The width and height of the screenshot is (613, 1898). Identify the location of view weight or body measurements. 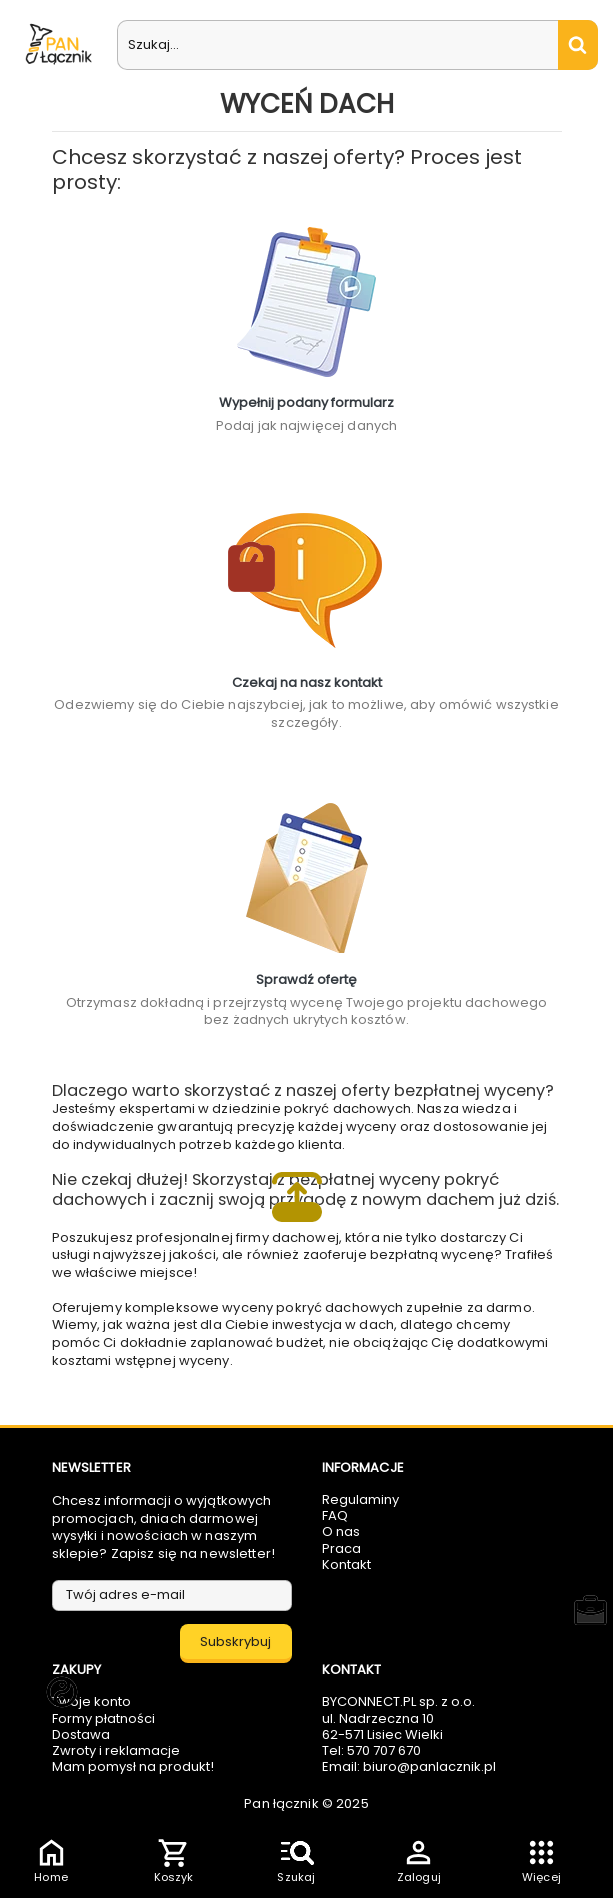
(251, 568).